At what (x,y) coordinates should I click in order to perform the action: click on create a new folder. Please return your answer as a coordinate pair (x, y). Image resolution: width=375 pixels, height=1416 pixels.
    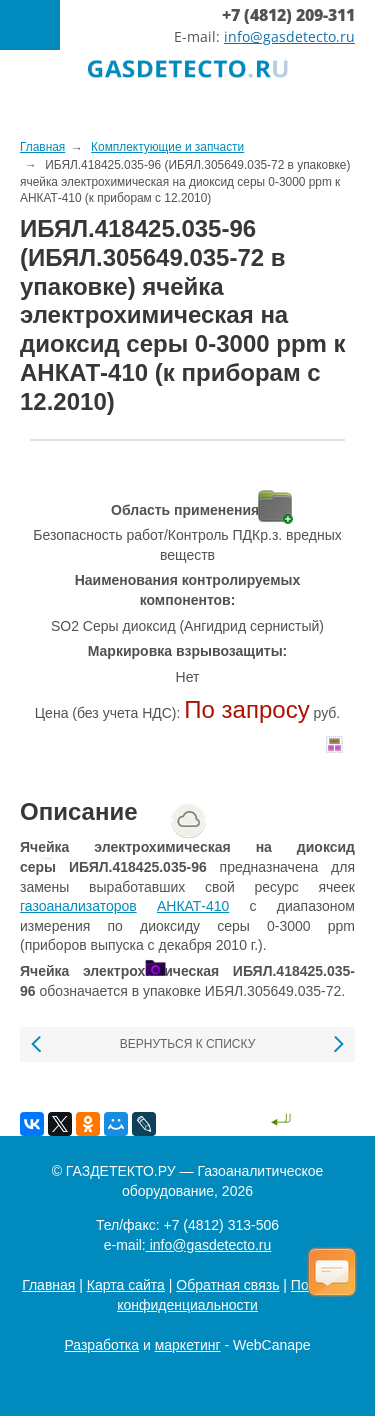
    Looking at the image, I should click on (275, 506).